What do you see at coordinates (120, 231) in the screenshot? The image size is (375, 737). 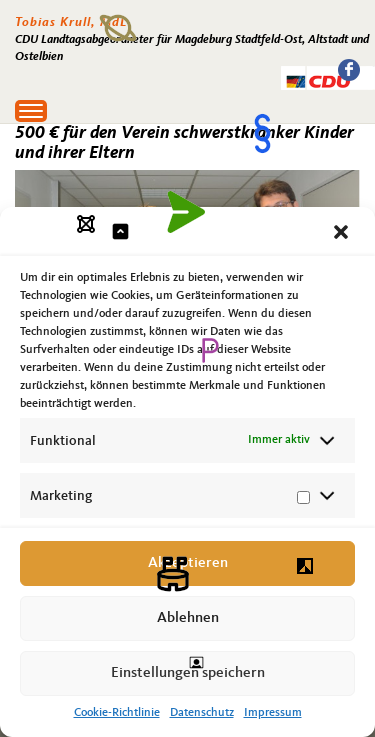 I see `collapse an expanded section` at bounding box center [120, 231].